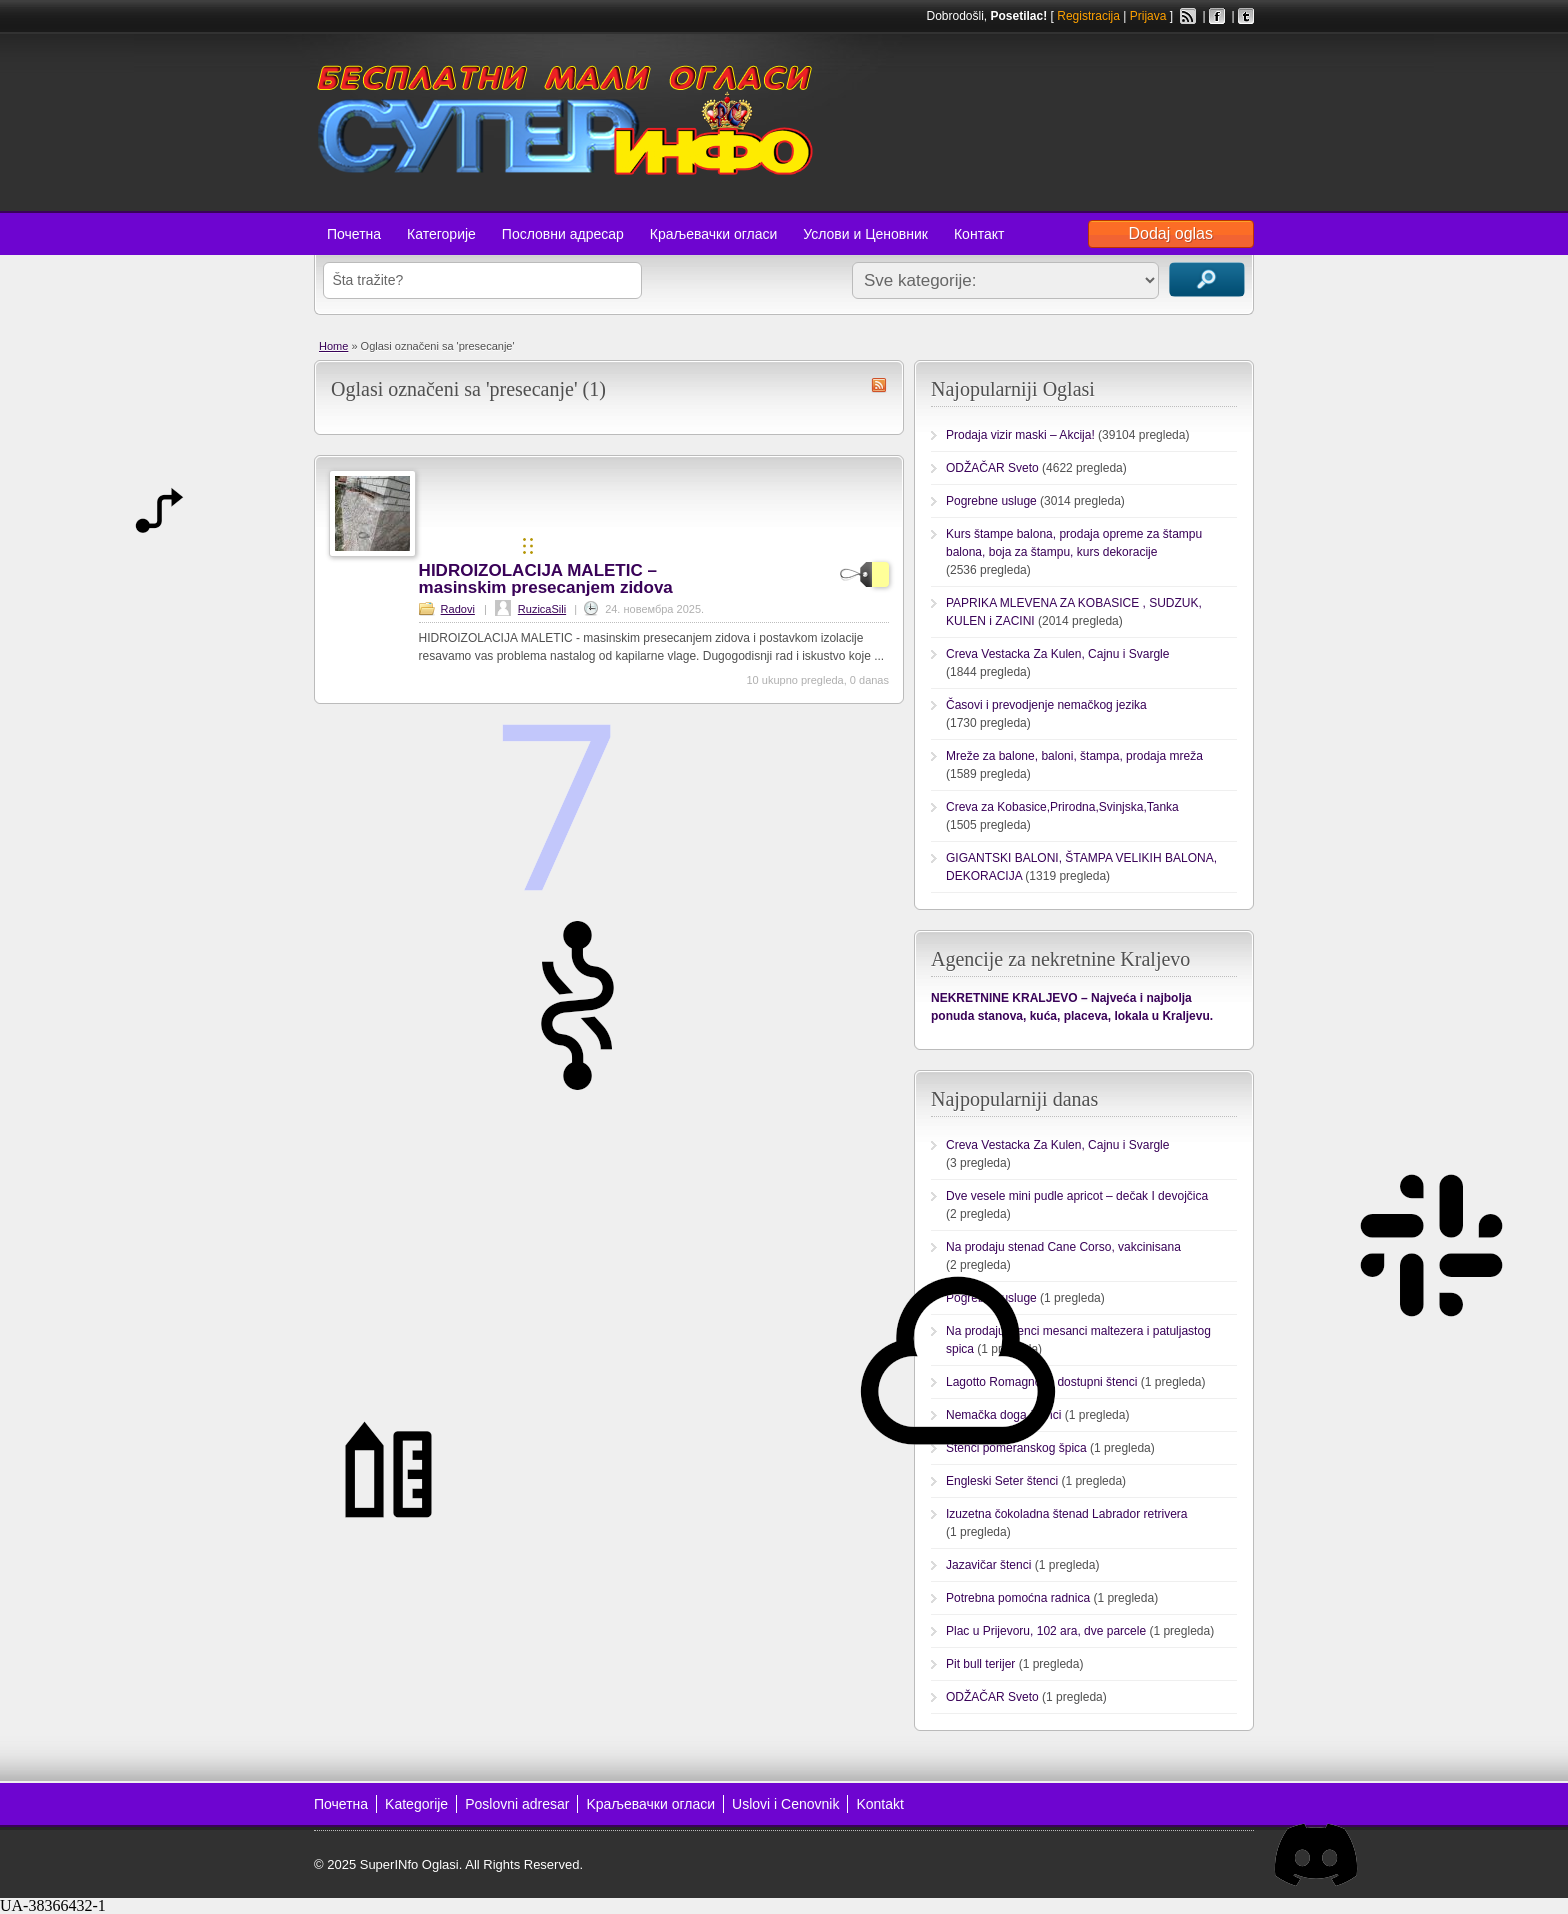  What do you see at coordinates (159, 511) in the screenshot?
I see `get directions to a destination` at bounding box center [159, 511].